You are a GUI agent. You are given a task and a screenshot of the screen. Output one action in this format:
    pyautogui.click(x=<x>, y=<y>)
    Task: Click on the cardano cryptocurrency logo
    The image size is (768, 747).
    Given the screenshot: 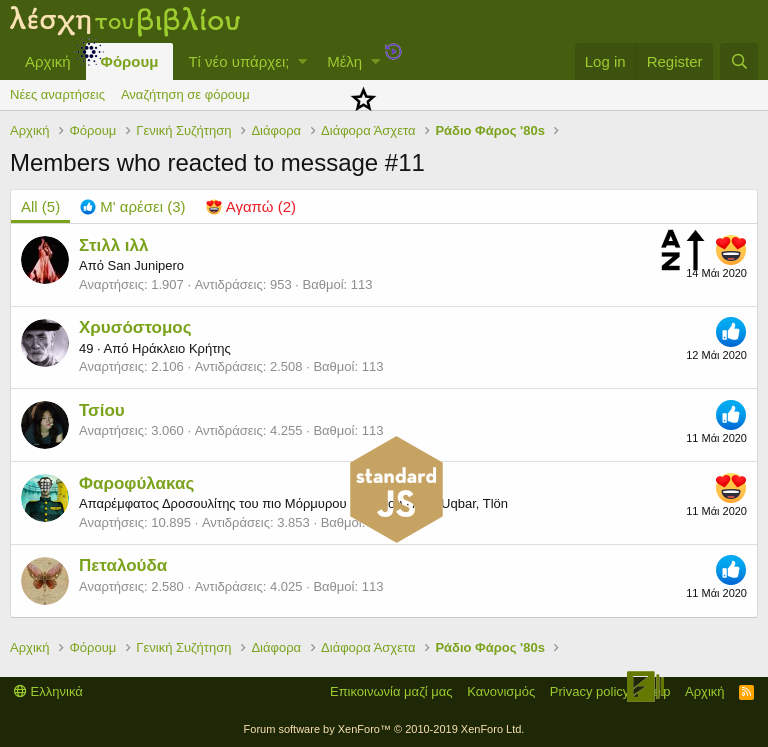 What is the action you would take?
    pyautogui.click(x=89, y=52)
    